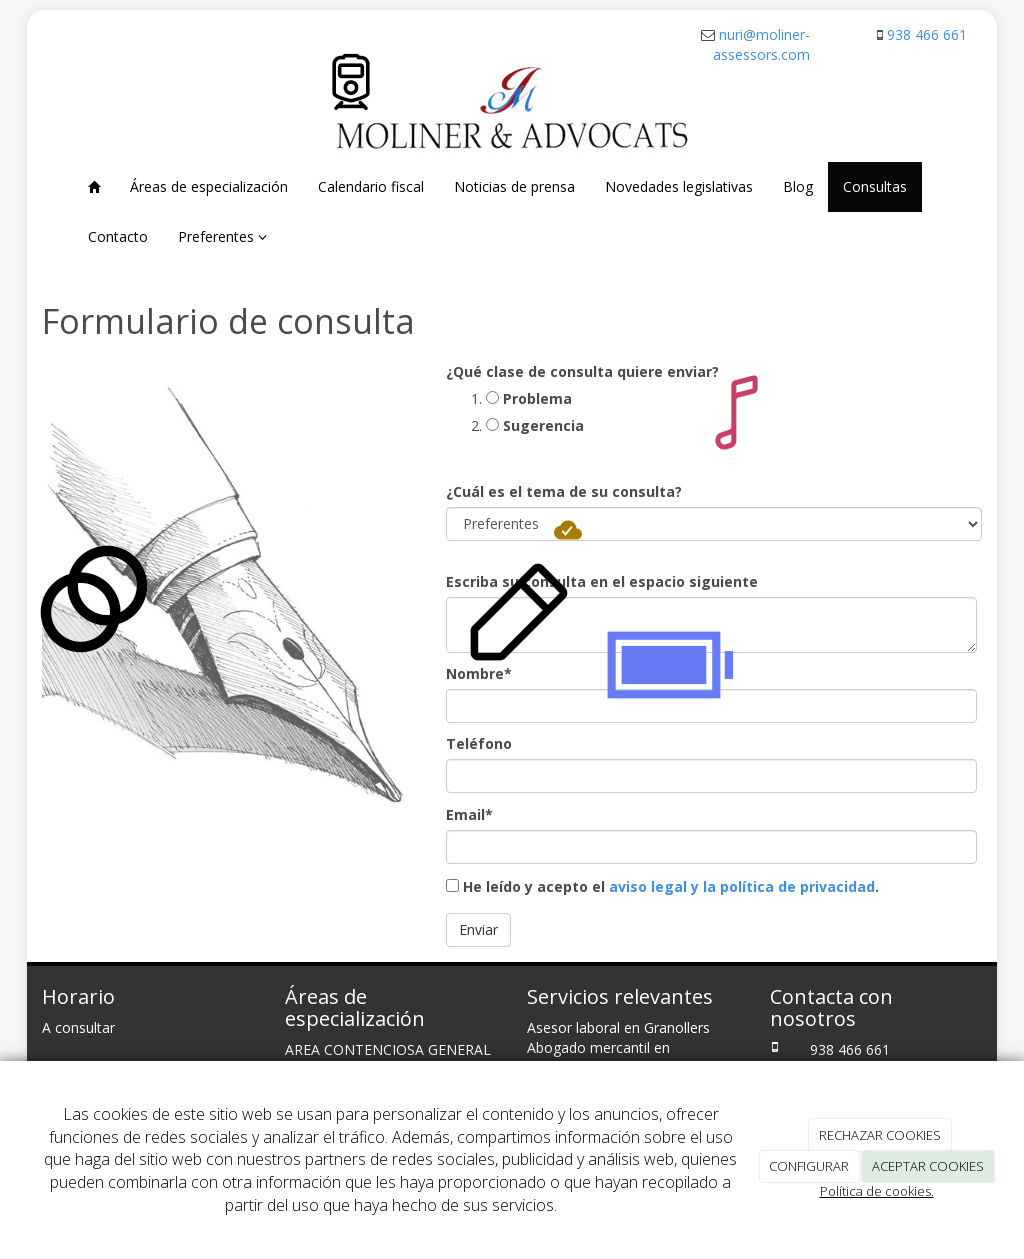 The image size is (1024, 1259). I want to click on toggle blend mode settings, so click(94, 599).